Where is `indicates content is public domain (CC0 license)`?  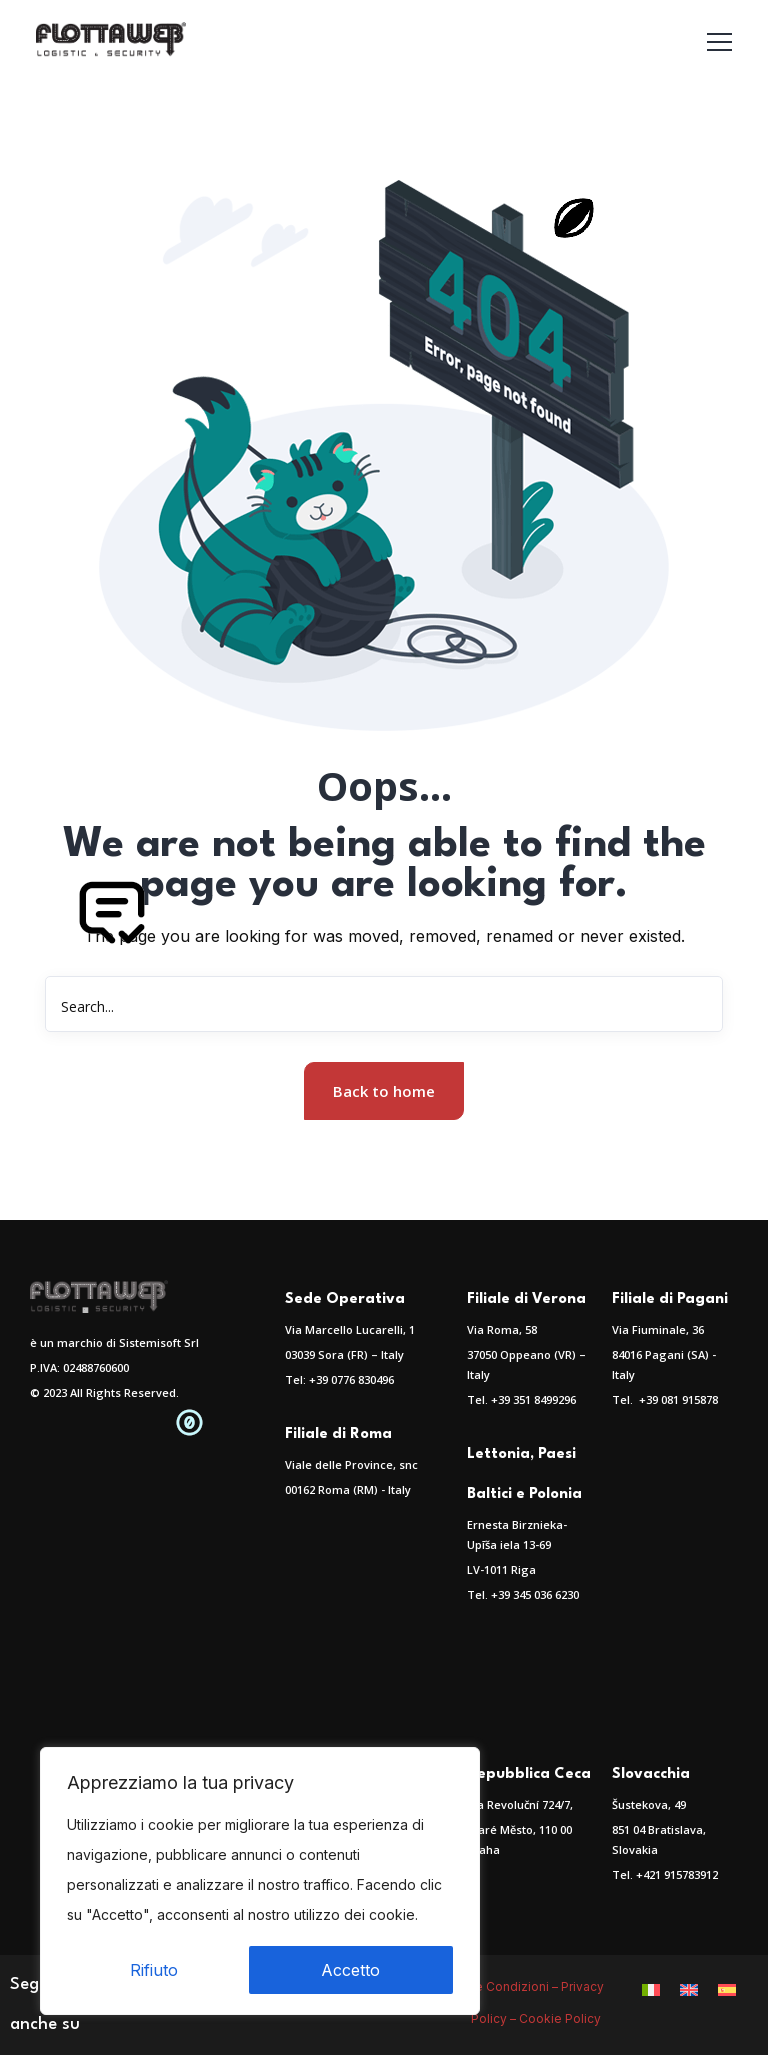 indicates content is public domain (CC0 license) is located at coordinates (189, 1422).